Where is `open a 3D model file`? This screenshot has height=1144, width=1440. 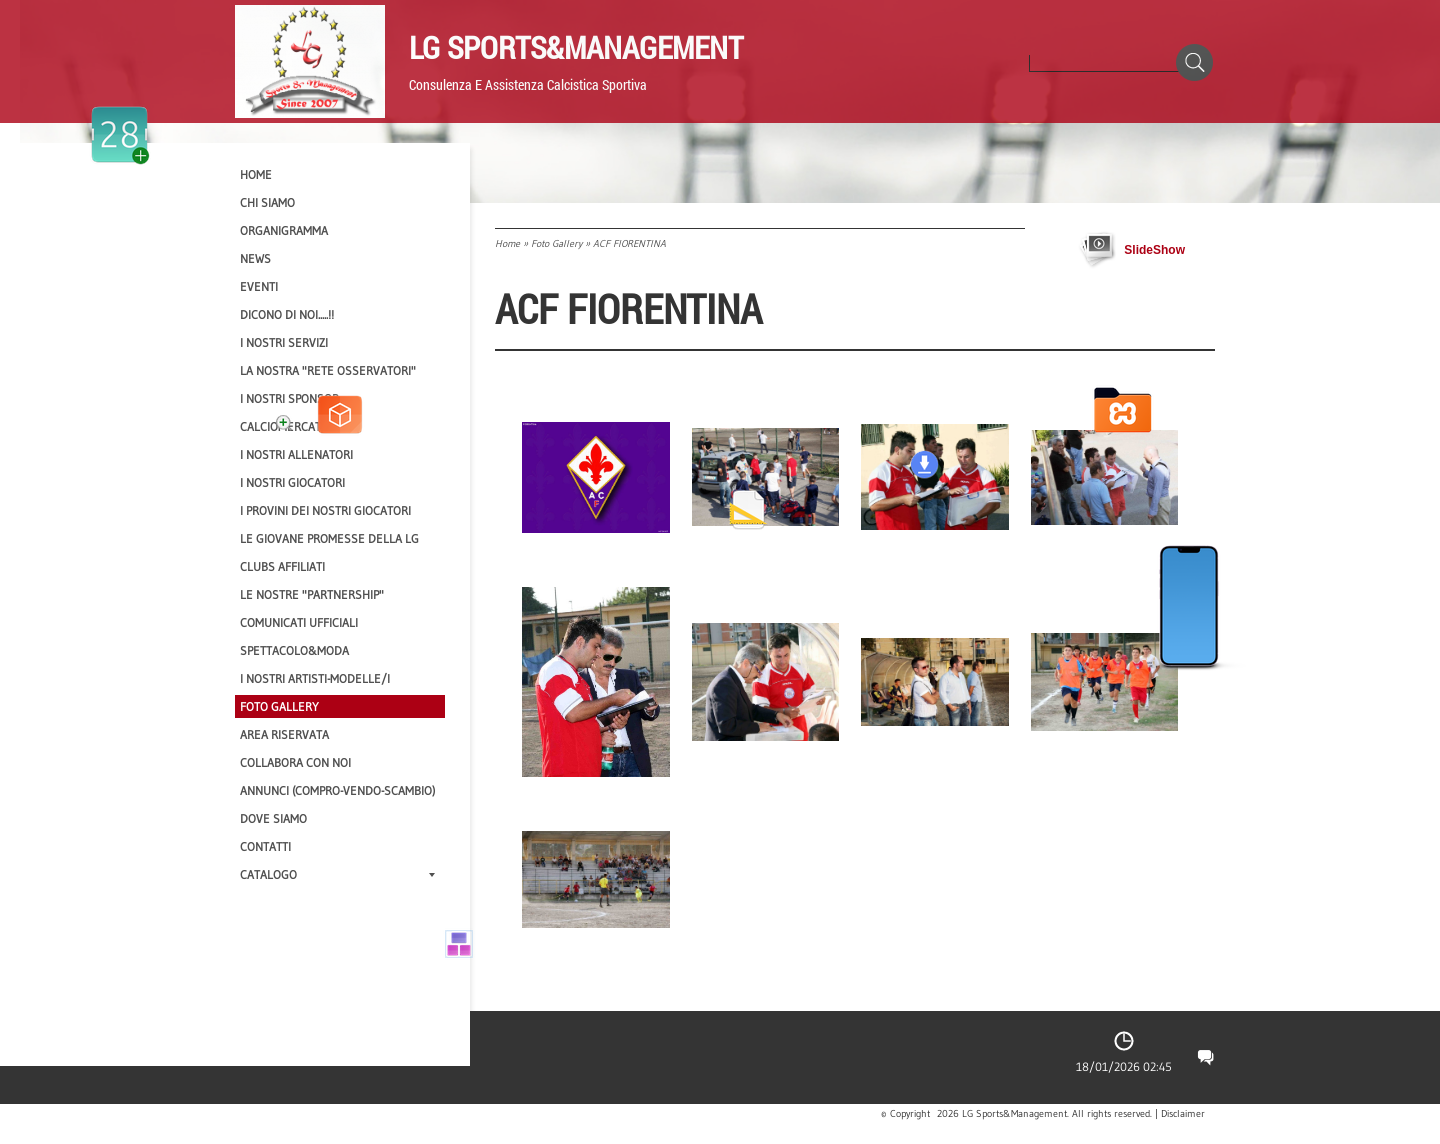 open a 3D model file is located at coordinates (340, 413).